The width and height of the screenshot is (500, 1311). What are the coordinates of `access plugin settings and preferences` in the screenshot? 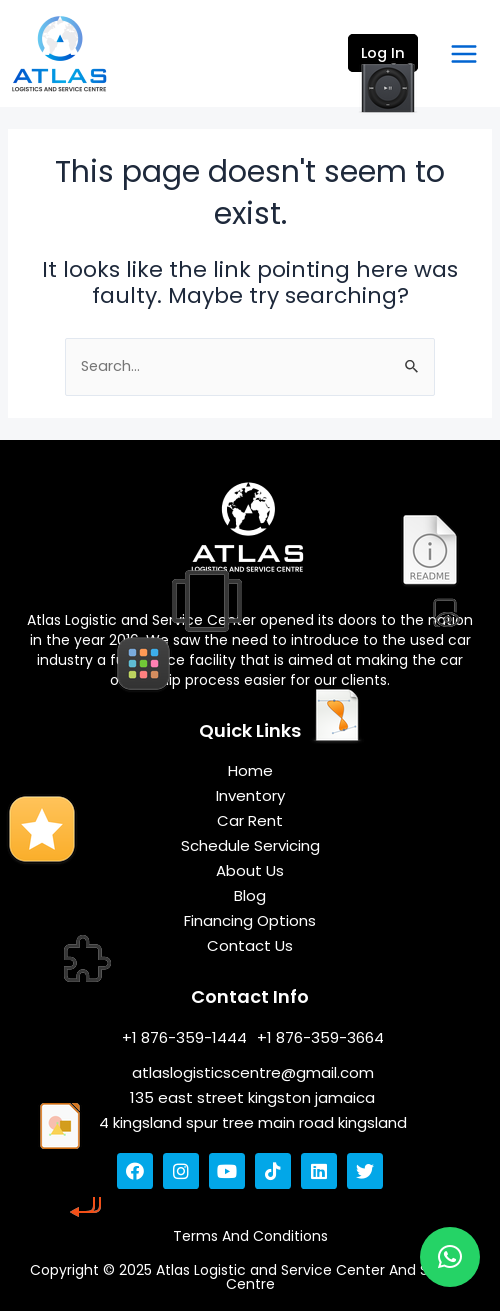 It's located at (86, 960).